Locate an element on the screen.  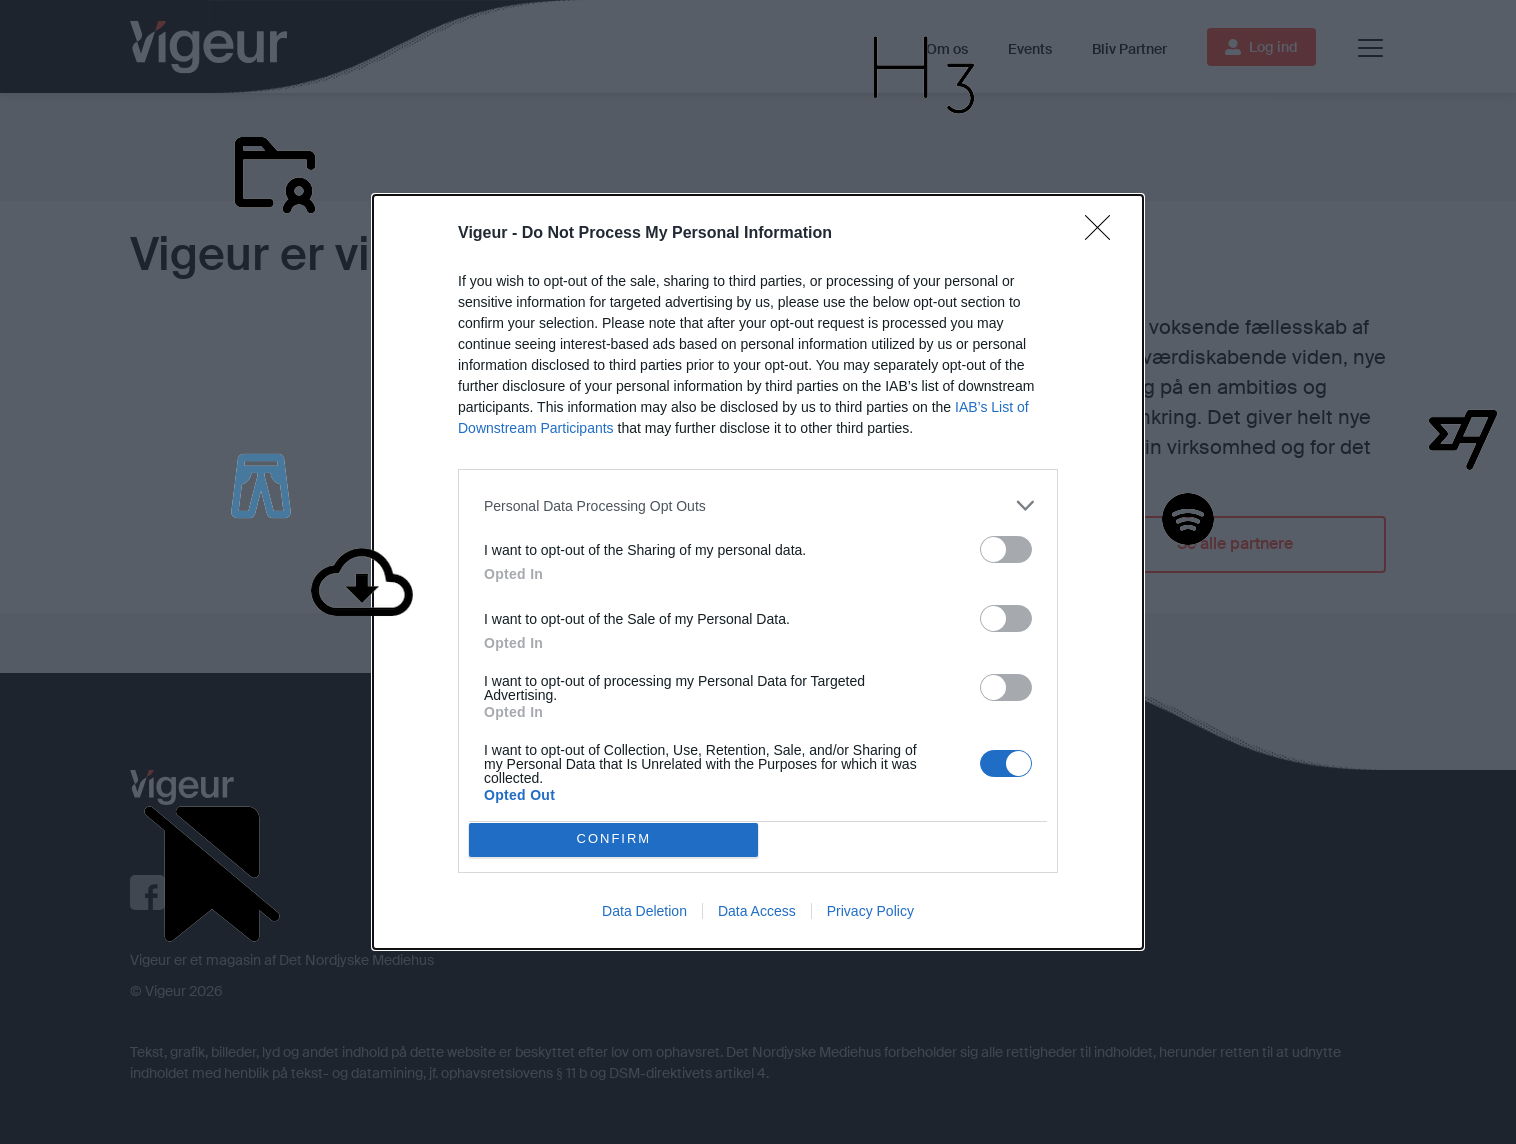
remove from bookmarks is located at coordinates (212, 874).